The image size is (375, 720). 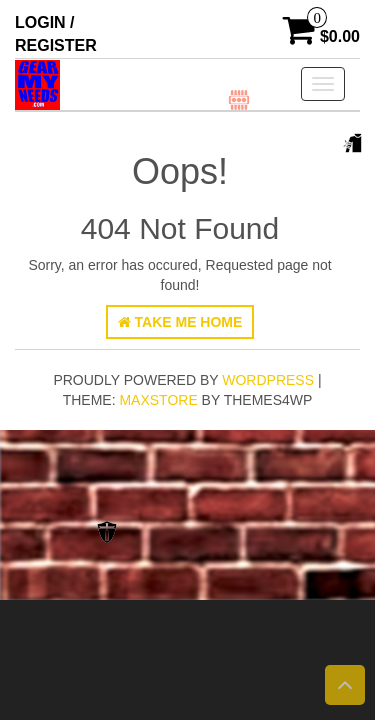 What do you see at coordinates (239, 100) in the screenshot?
I see `represents a microchip or processor component` at bounding box center [239, 100].